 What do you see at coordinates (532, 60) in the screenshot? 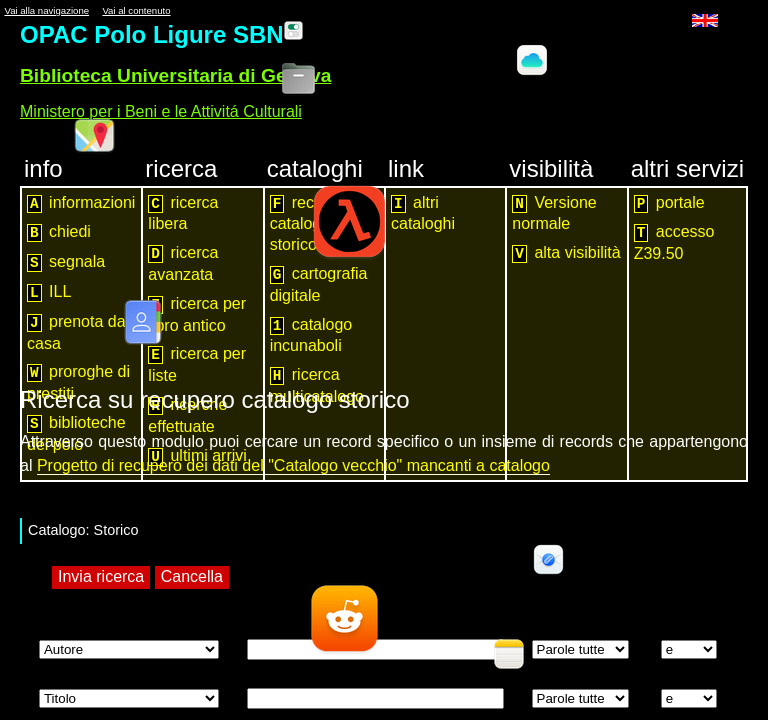
I see `open iCloud app` at bounding box center [532, 60].